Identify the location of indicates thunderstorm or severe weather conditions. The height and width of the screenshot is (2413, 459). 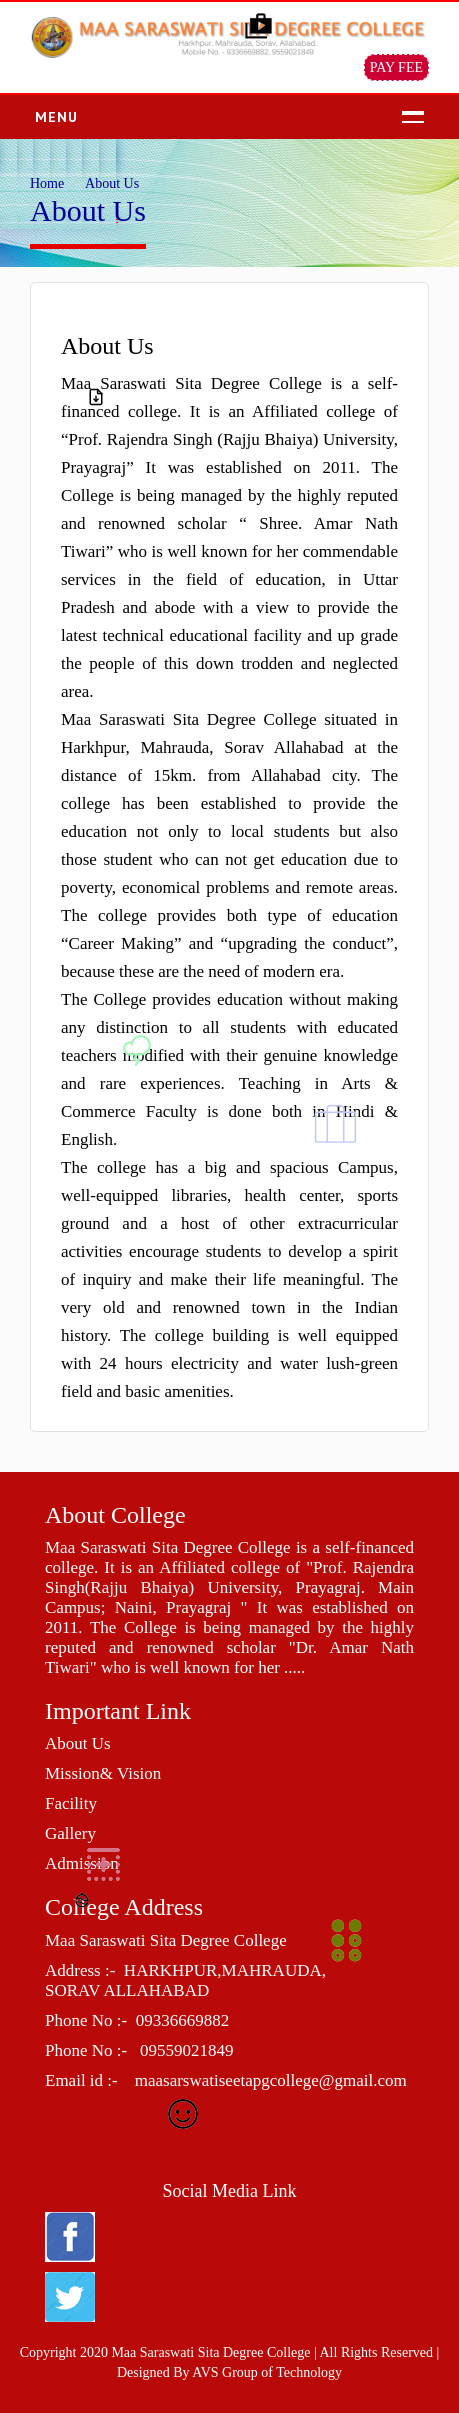
(137, 1050).